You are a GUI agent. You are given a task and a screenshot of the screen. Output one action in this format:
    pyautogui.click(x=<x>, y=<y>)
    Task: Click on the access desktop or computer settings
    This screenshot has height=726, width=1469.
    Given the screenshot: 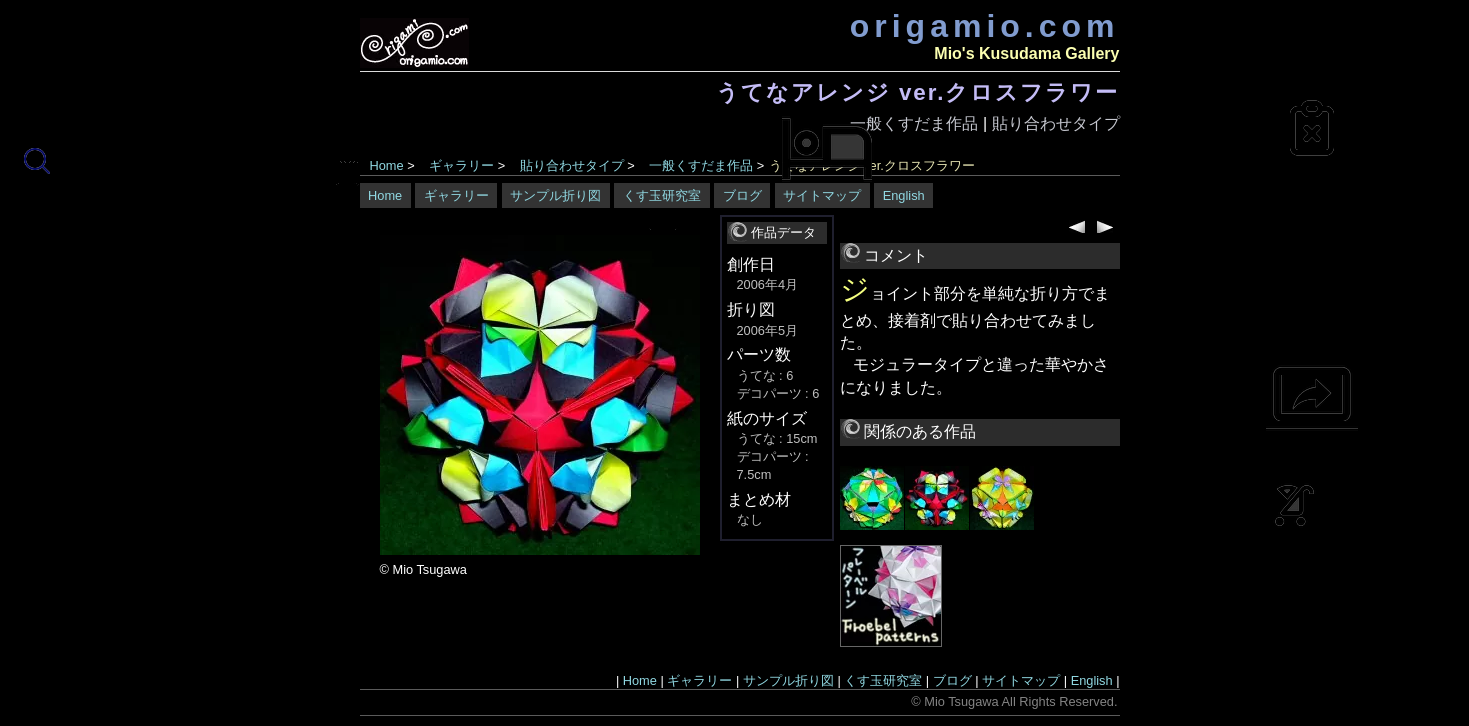 What is the action you would take?
    pyautogui.click(x=663, y=221)
    